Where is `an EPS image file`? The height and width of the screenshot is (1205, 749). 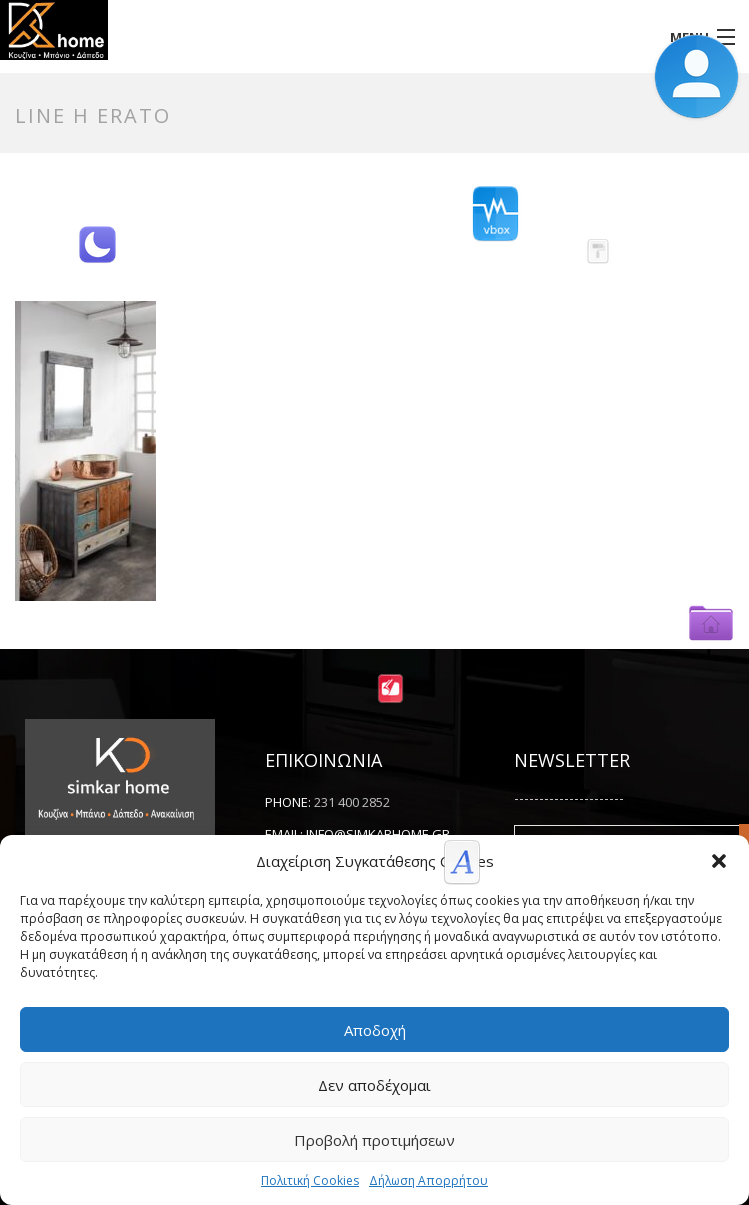 an EPS image file is located at coordinates (390, 688).